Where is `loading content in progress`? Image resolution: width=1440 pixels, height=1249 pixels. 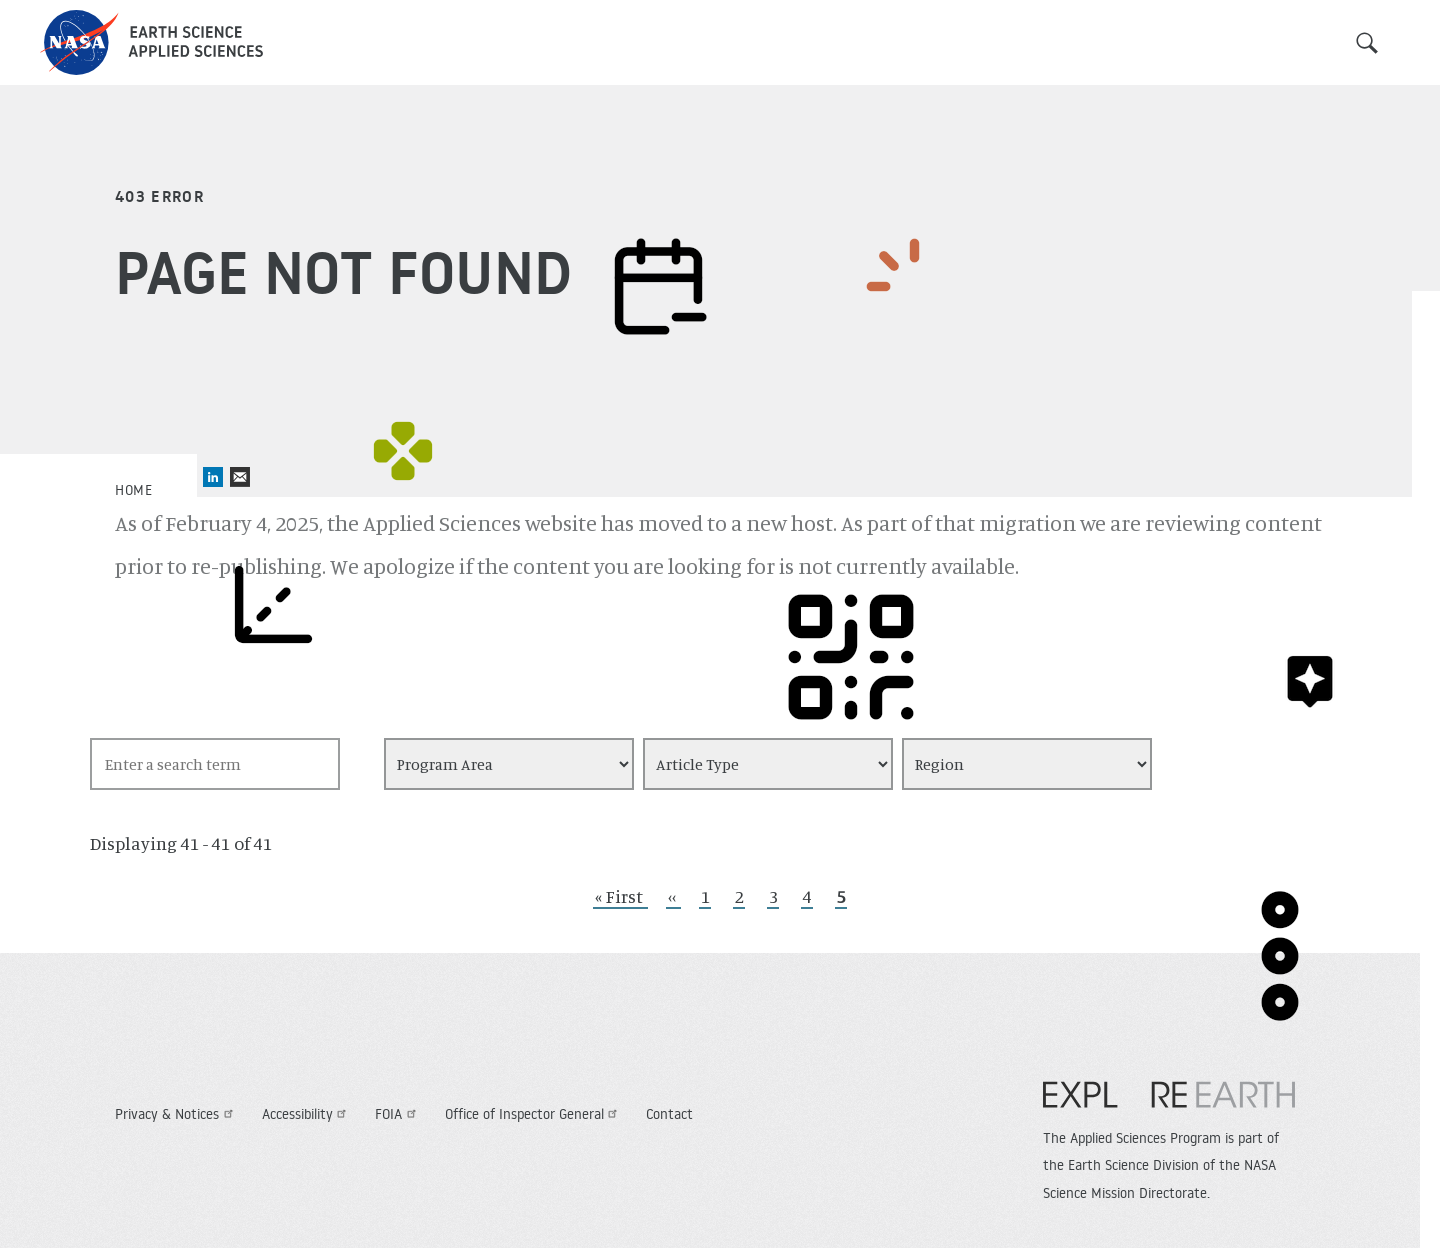 loading content in progress is located at coordinates (914, 286).